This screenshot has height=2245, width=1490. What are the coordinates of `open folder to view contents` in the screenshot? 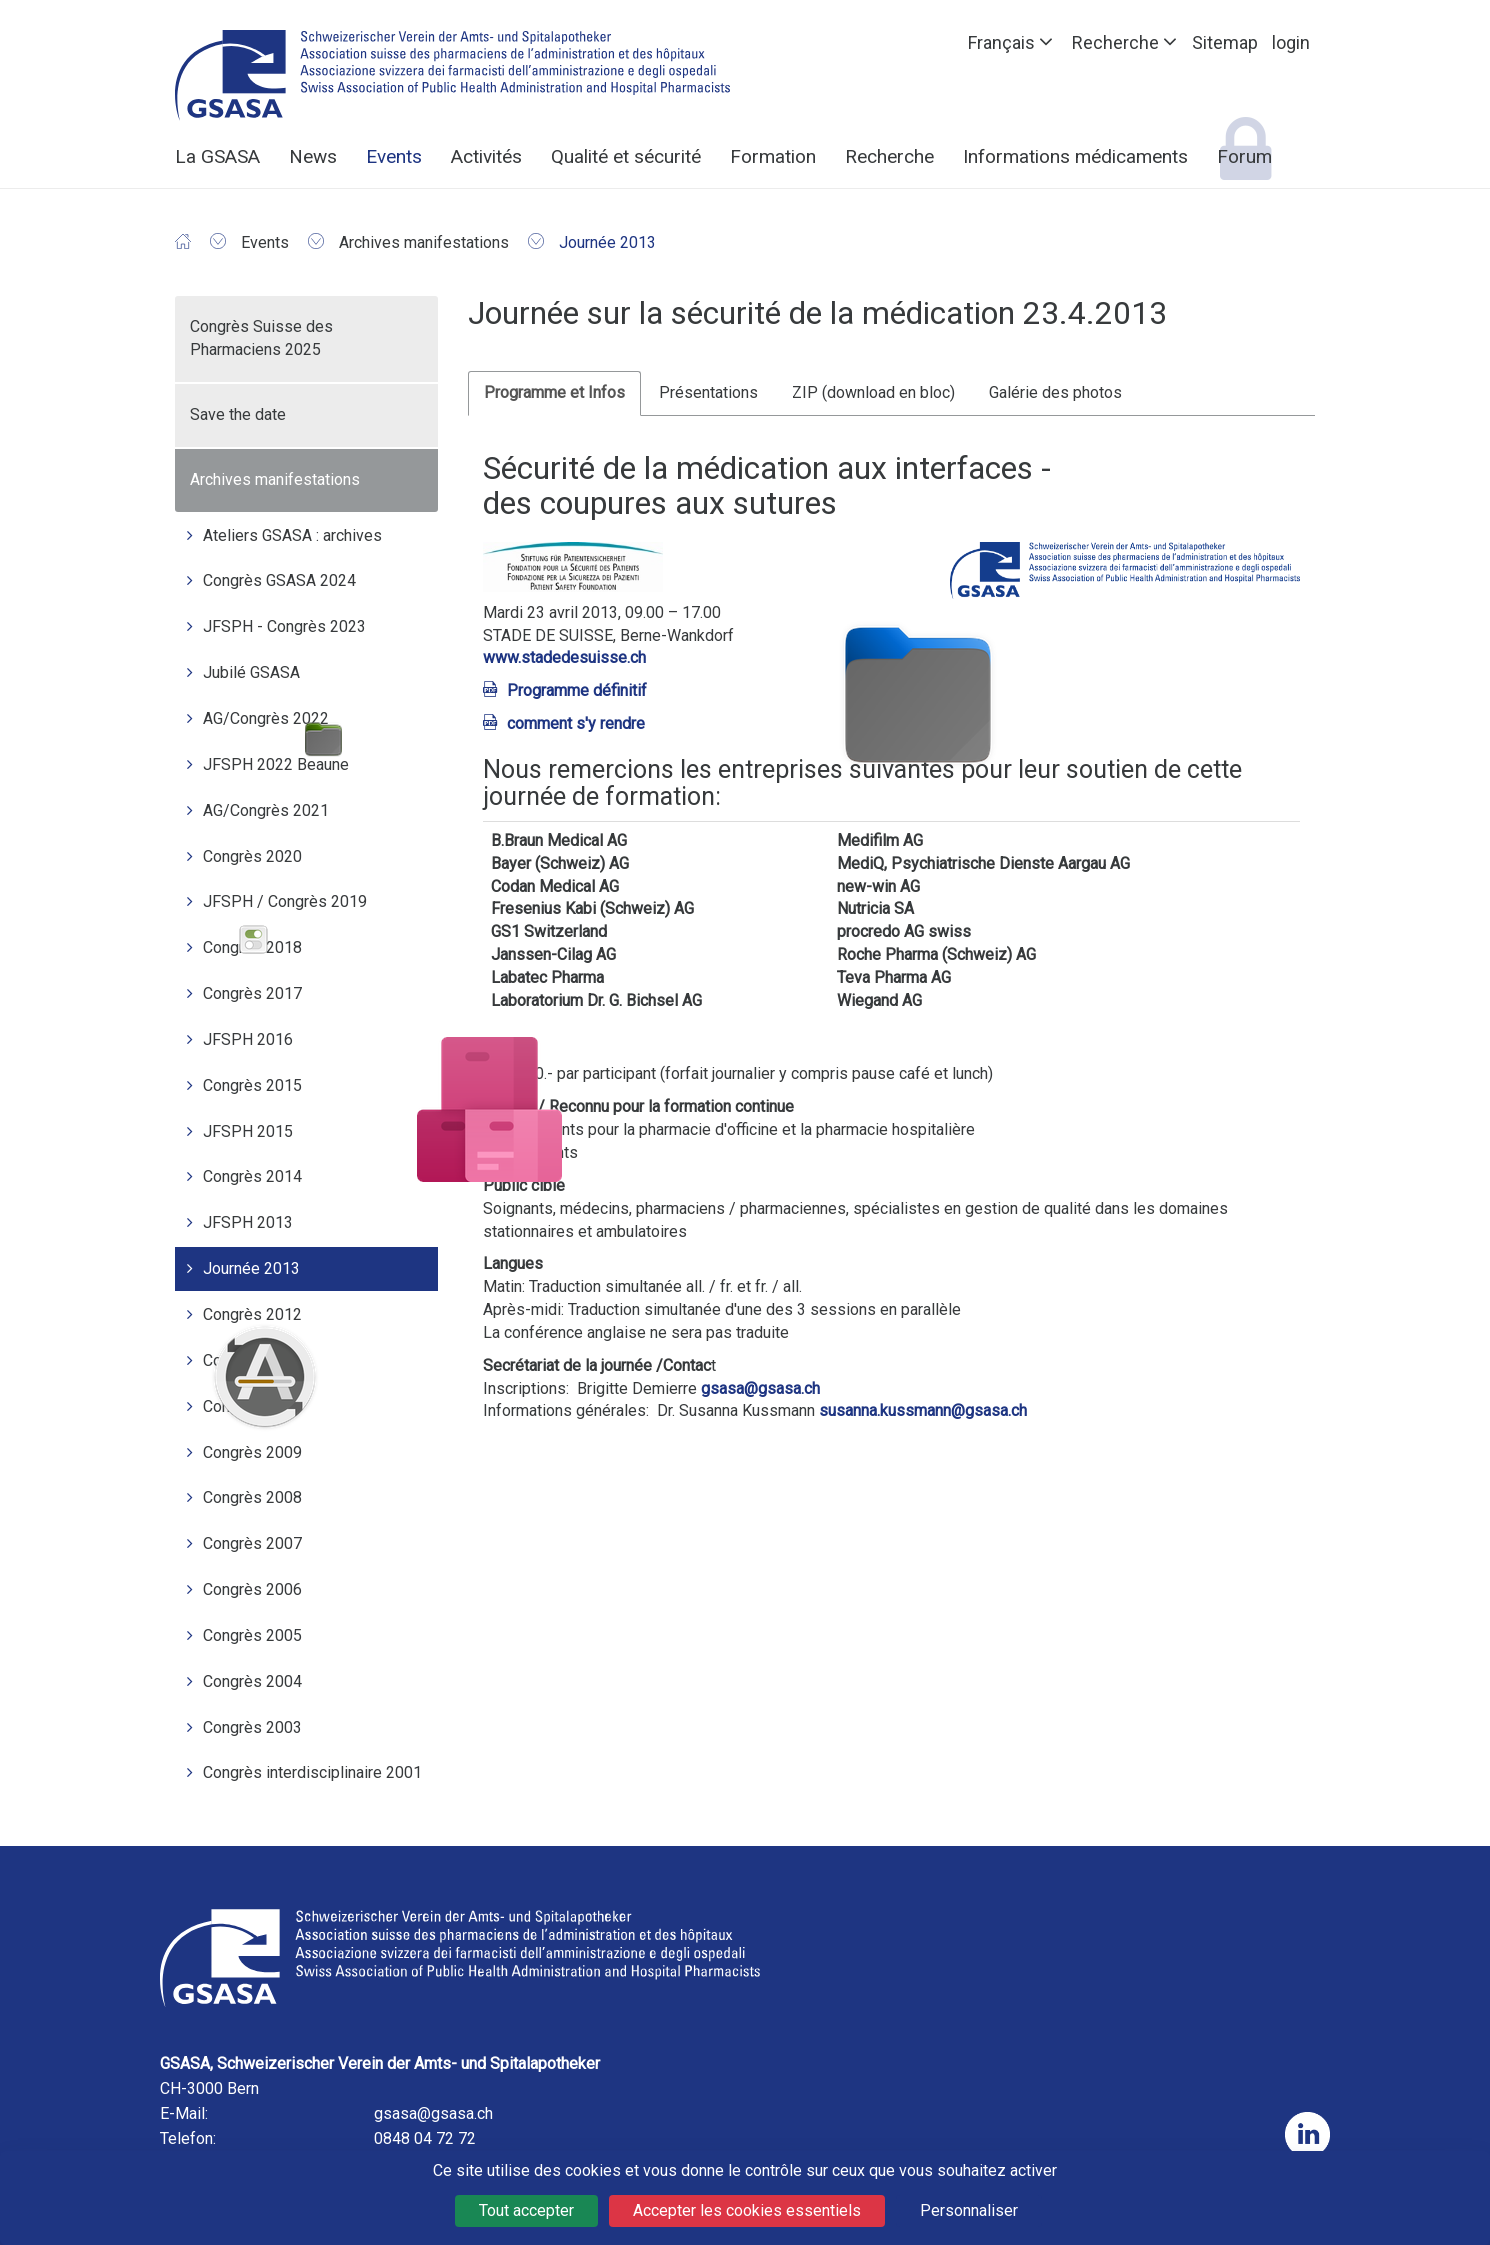 It's located at (323, 738).